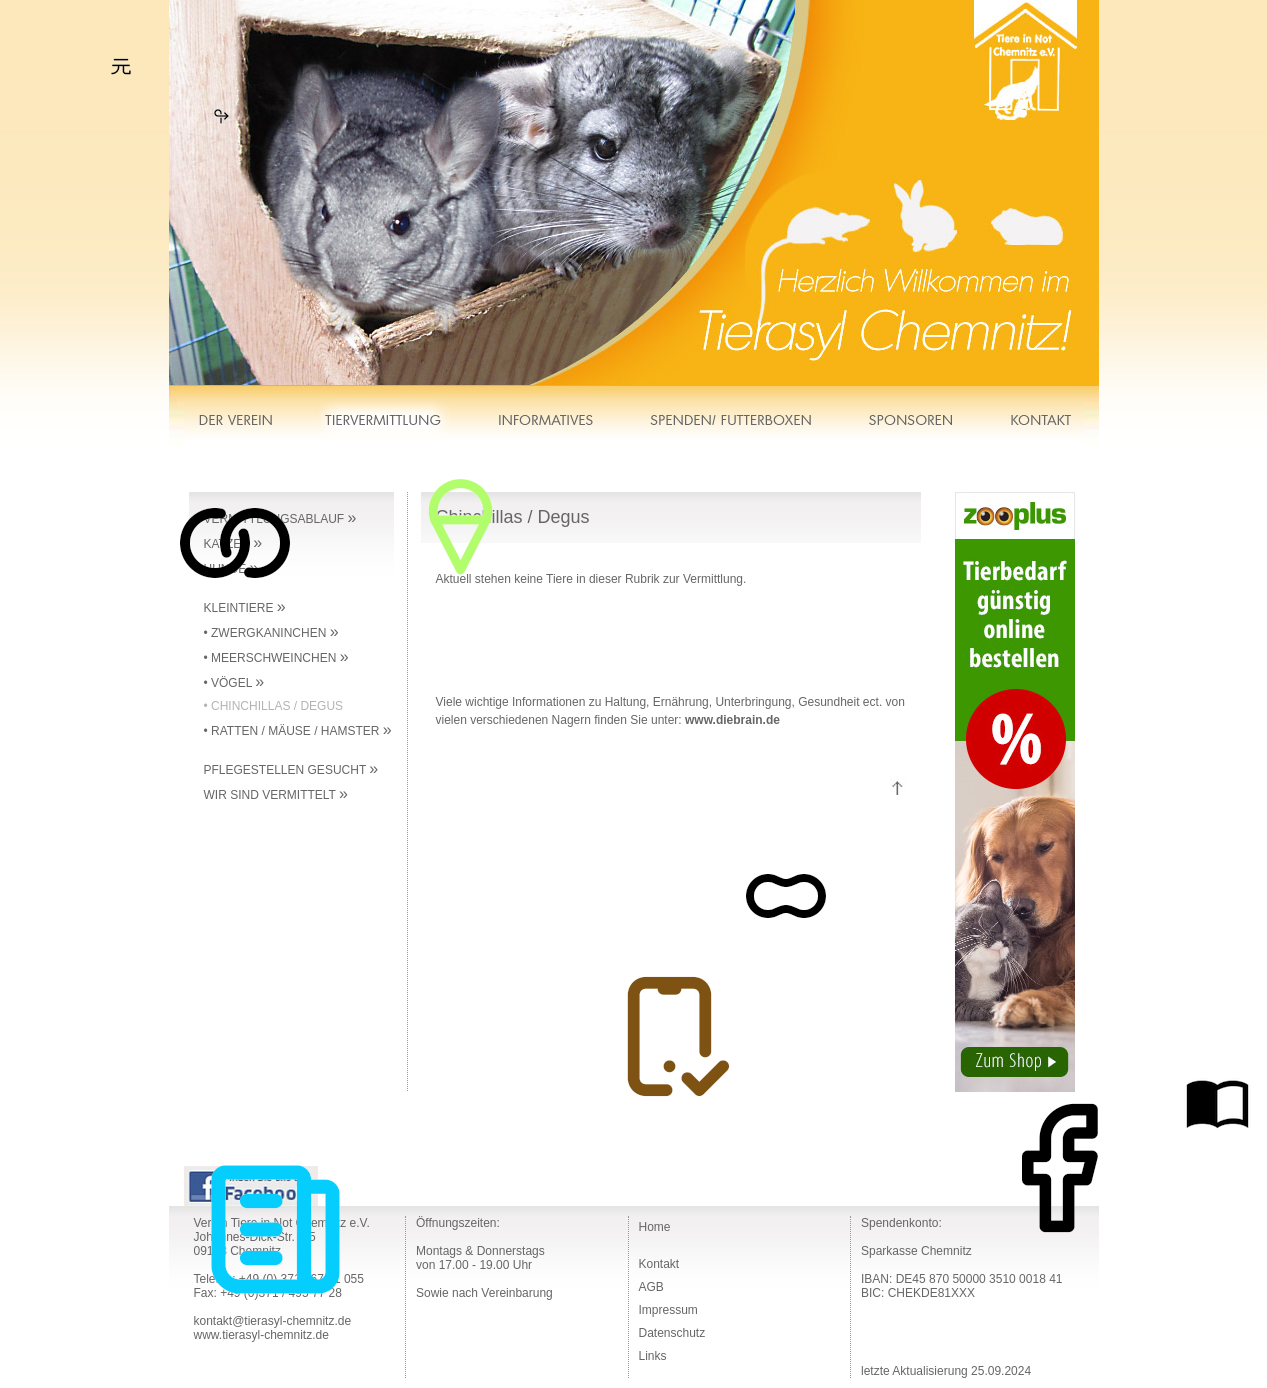  I want to click on import contacts from address book, so click(1217, 1101).